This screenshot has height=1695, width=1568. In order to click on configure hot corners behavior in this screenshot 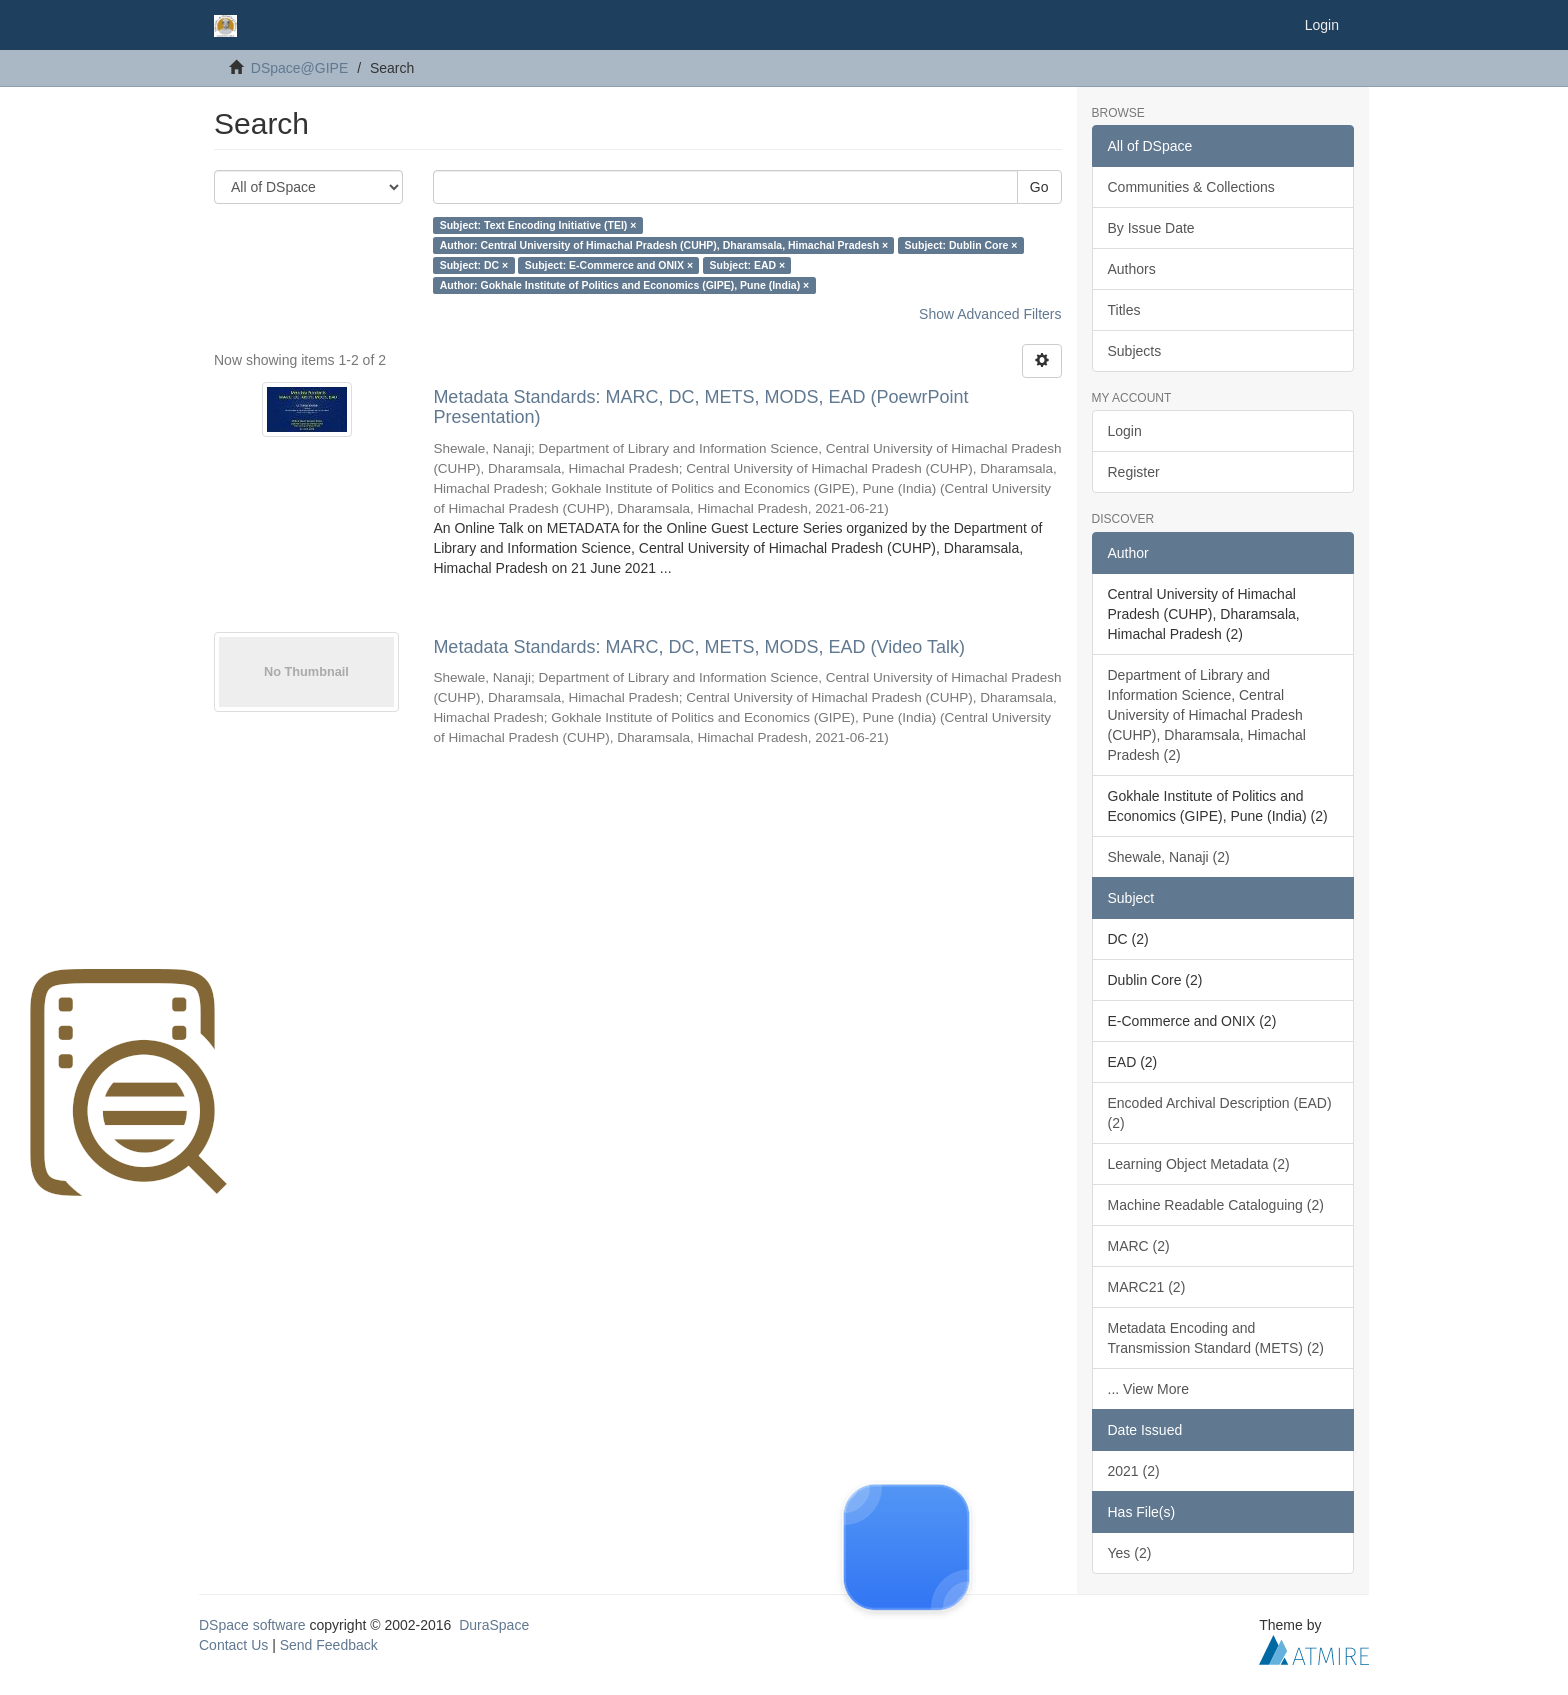, I will do `click(906, 1549)`.